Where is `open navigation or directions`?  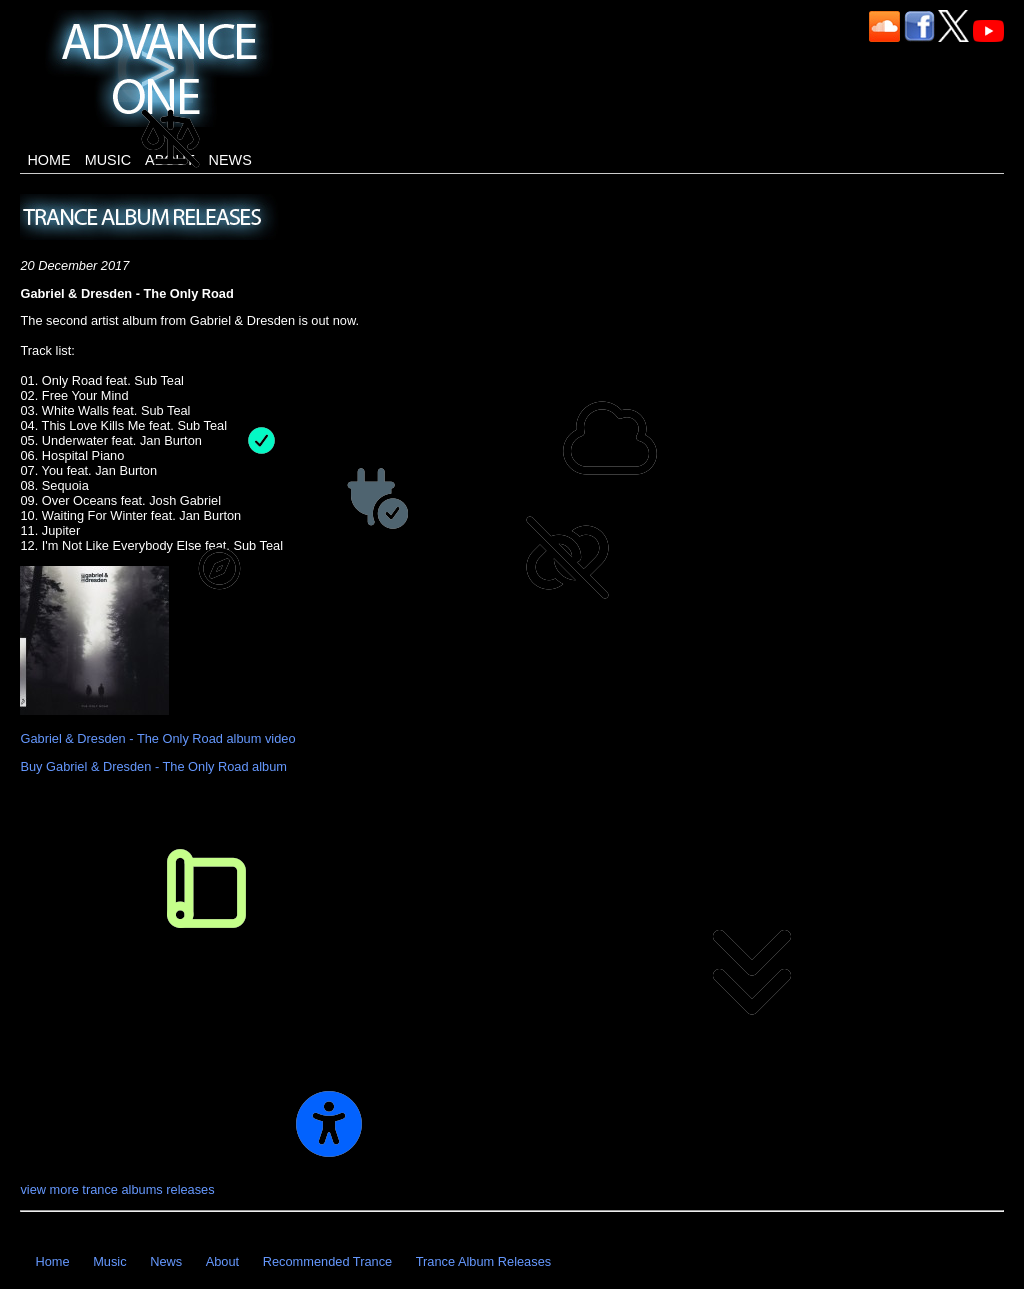 open navigation or directions is located at coordinates (219, 568).